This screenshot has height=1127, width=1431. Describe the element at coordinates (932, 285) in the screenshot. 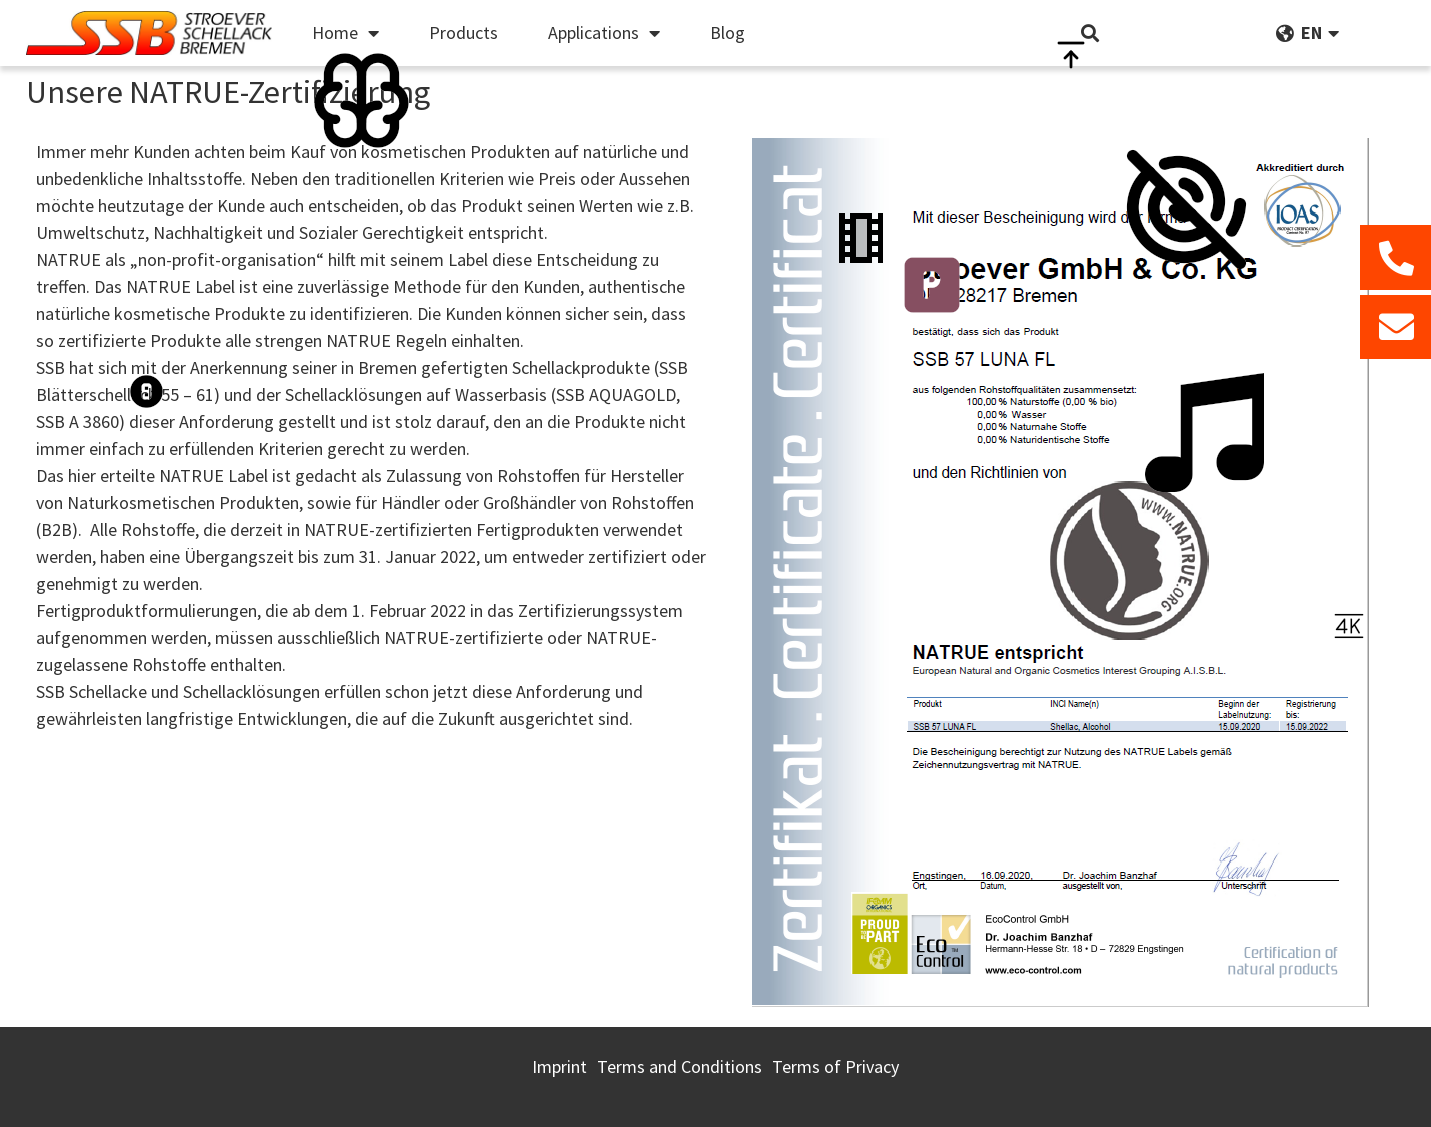

I see `parking location or availability` at that location.